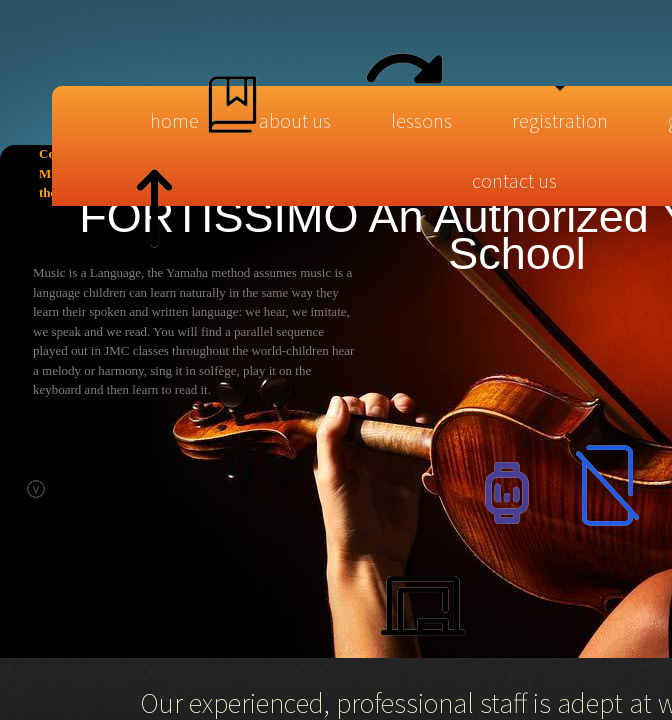  I want to click on open whiteboard or presentation mode, so click(423, 607).